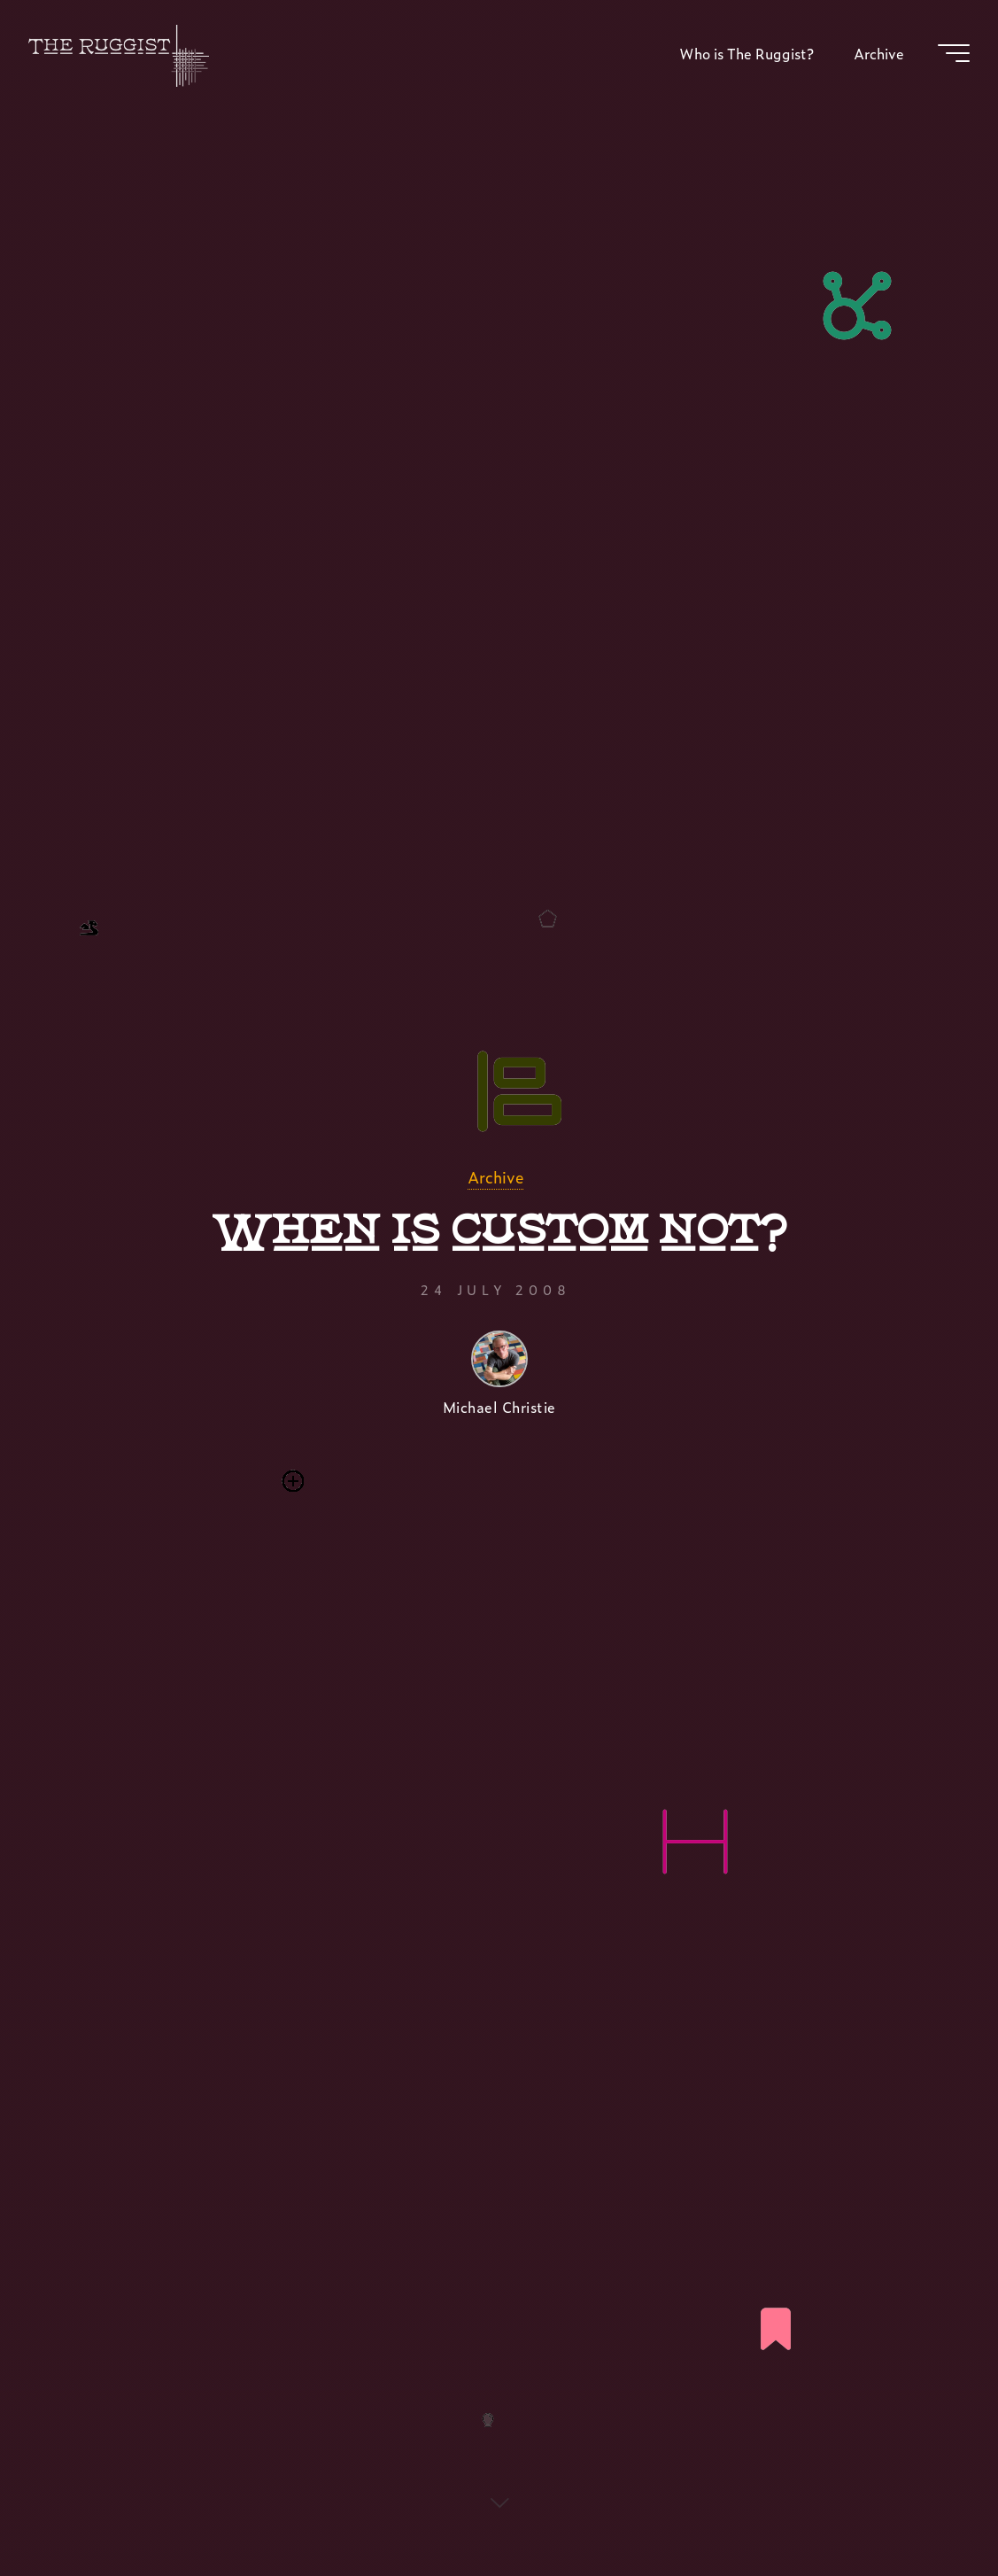  I want to click on format text as a heading, so click(695, 1842).